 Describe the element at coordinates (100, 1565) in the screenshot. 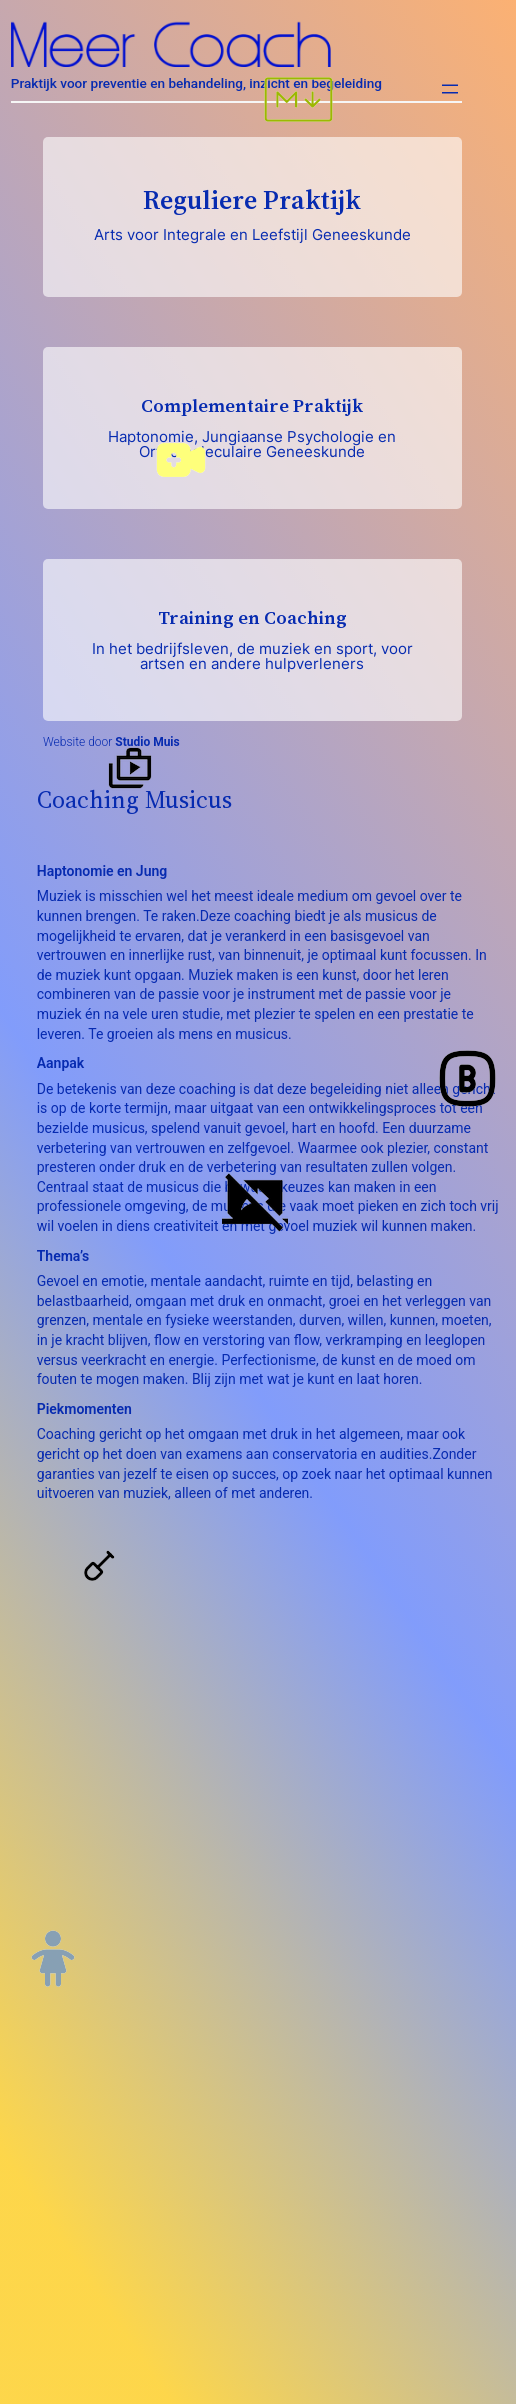

I see `access gardening or landscaping tools` at that location.